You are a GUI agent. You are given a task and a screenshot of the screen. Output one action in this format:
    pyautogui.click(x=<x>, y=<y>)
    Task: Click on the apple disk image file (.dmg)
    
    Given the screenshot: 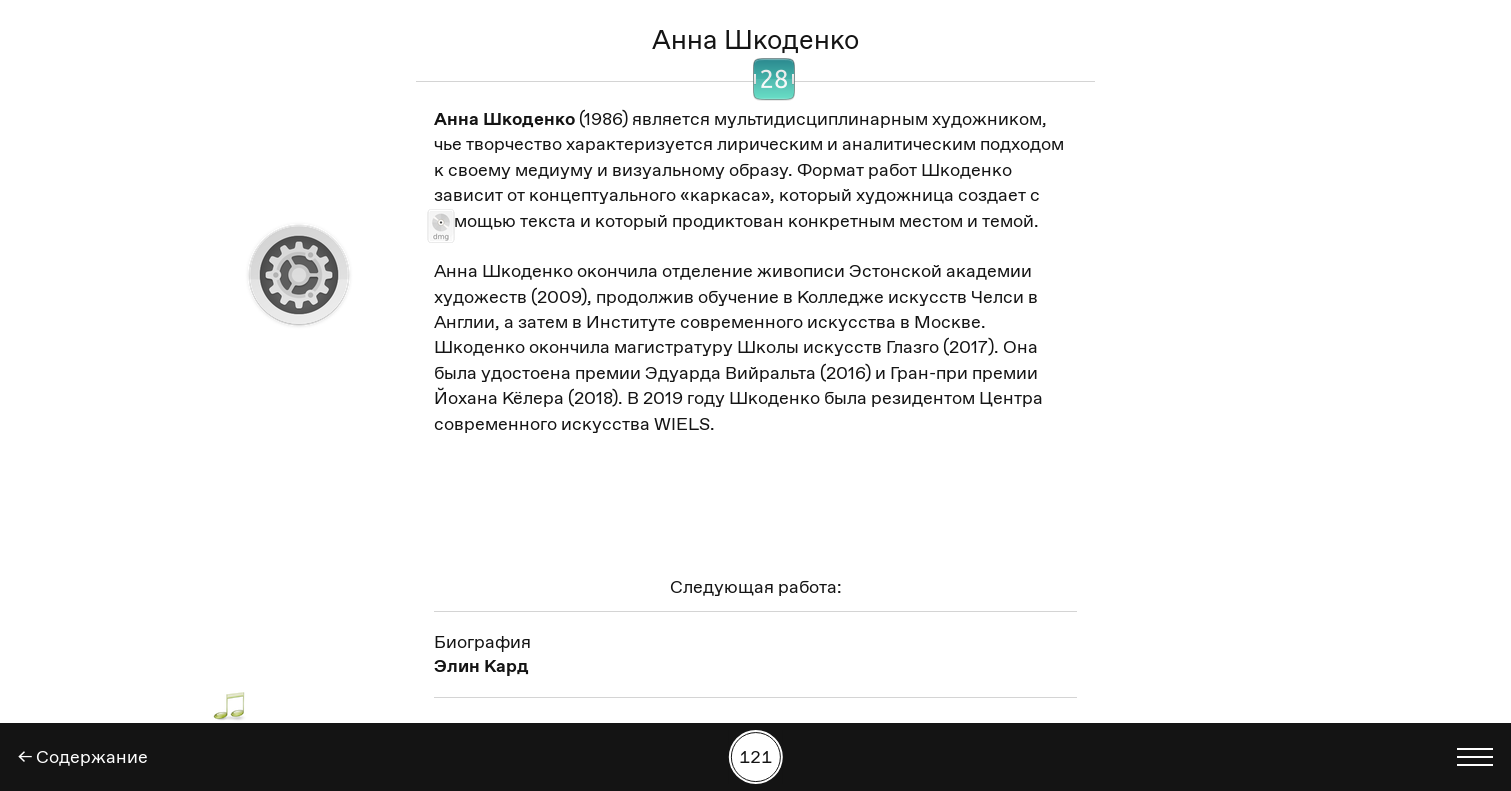 What is the action you would take?
    pyautogui.click(x=441, y=226)
    